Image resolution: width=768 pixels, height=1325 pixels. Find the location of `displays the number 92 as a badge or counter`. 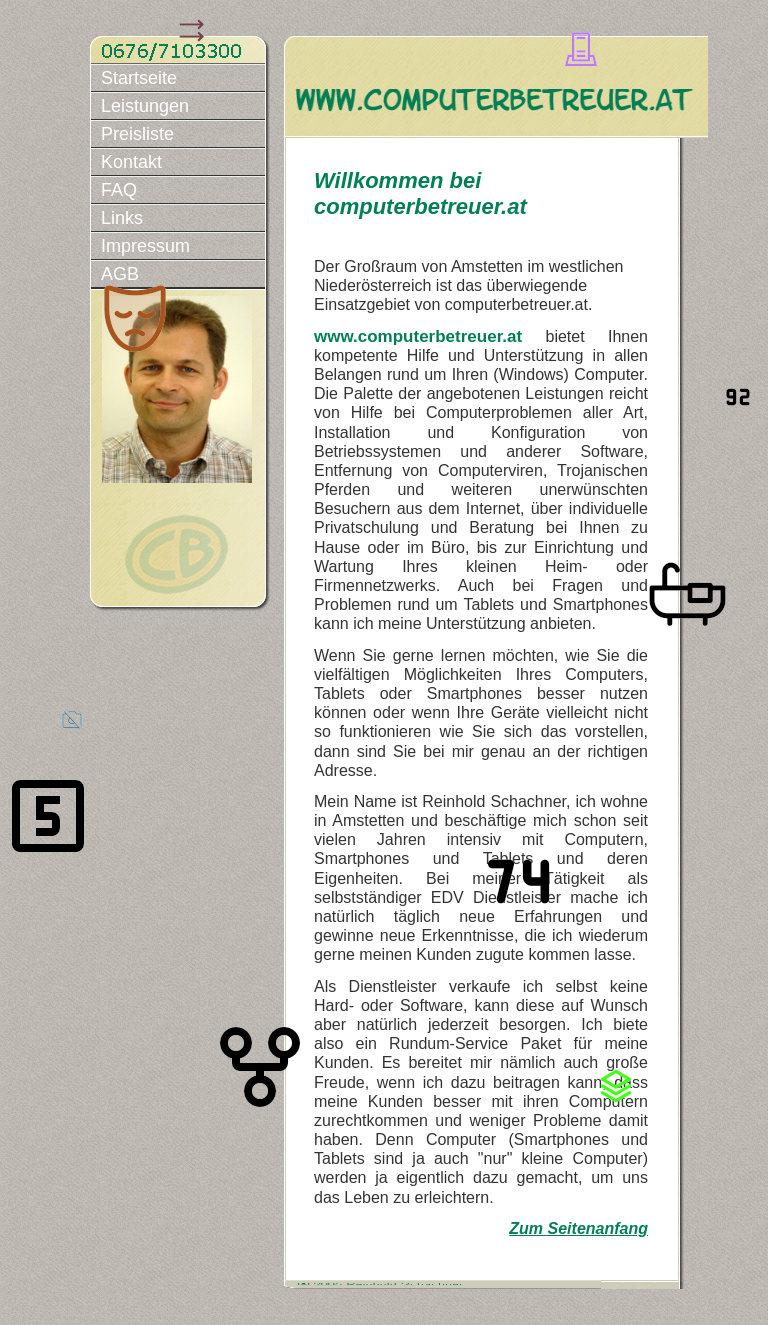

displays the number 92 as a badge or counter is located at coordinates (738, 397).